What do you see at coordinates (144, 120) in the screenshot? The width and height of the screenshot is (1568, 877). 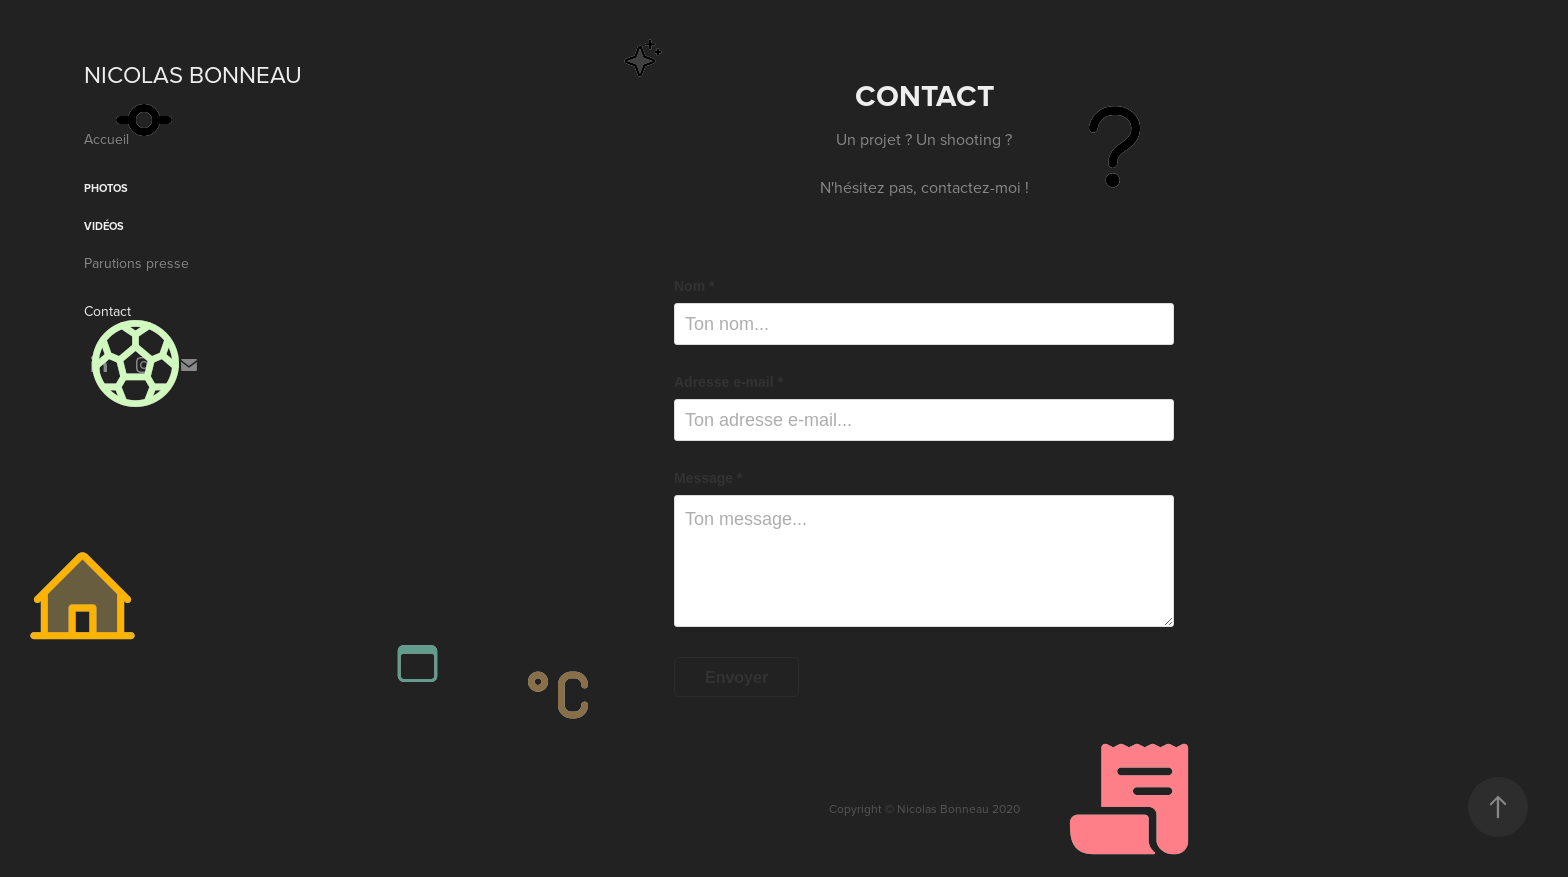 I see `view commit details in version control` at bounding box center [144, 120].